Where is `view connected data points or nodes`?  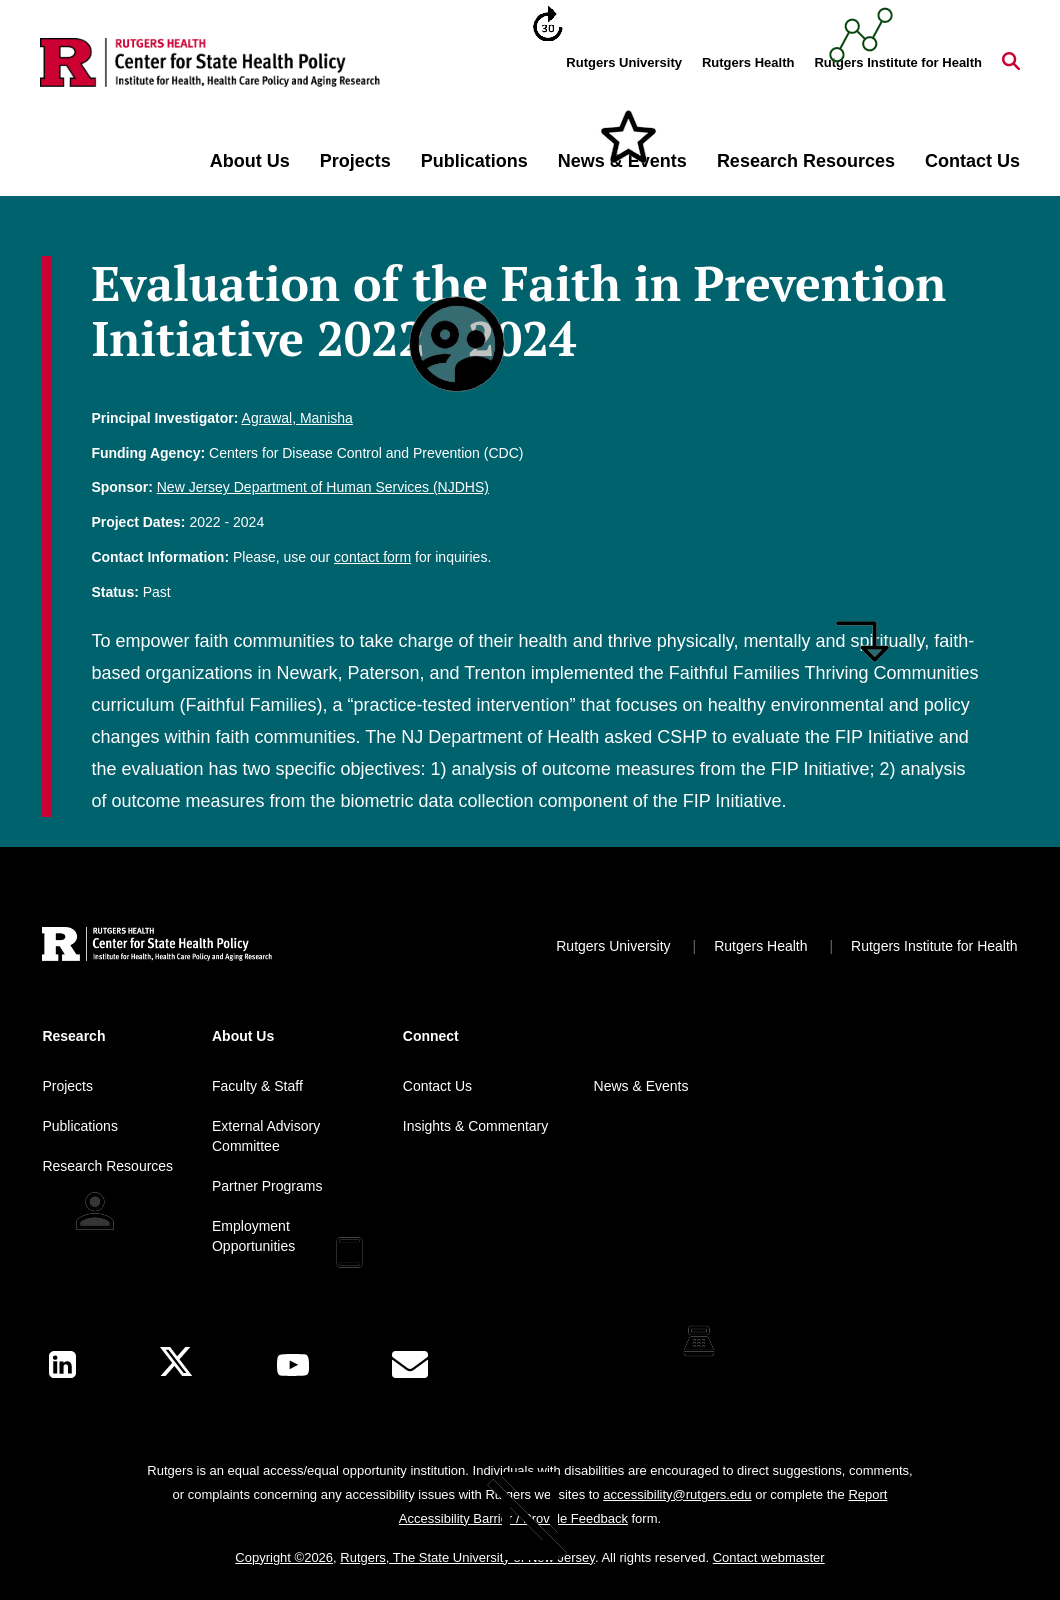 view connected data points or nodes is located at coordinates (861, 35).